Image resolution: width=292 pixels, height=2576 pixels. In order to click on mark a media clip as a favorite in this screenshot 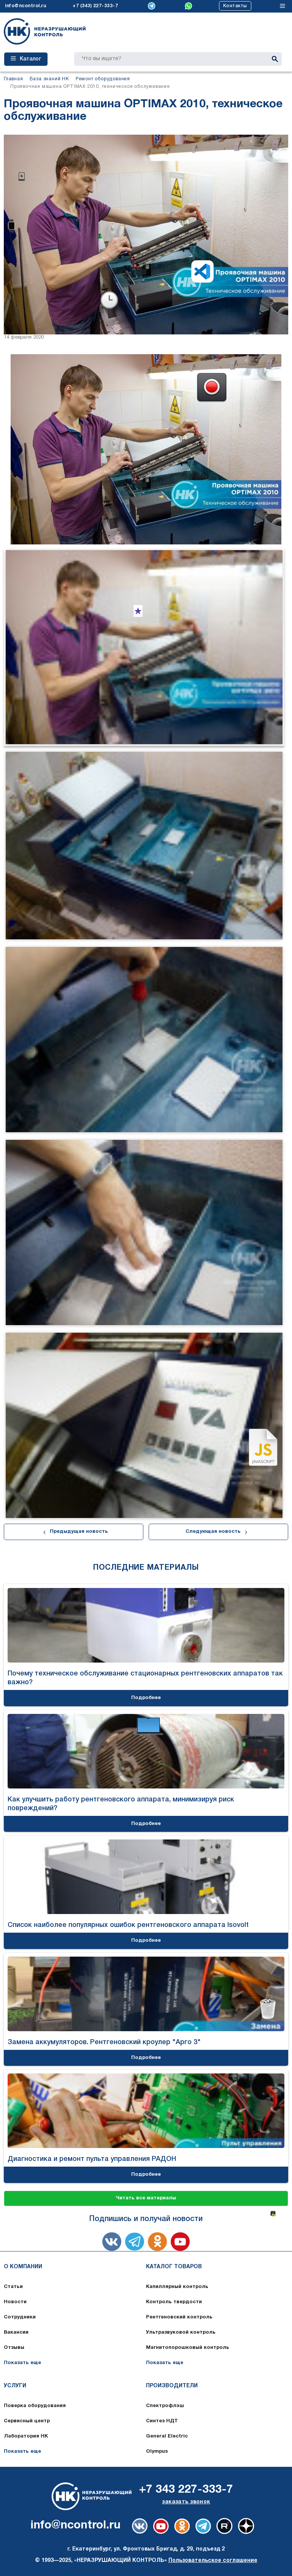, I will do `click(138, 611)`.